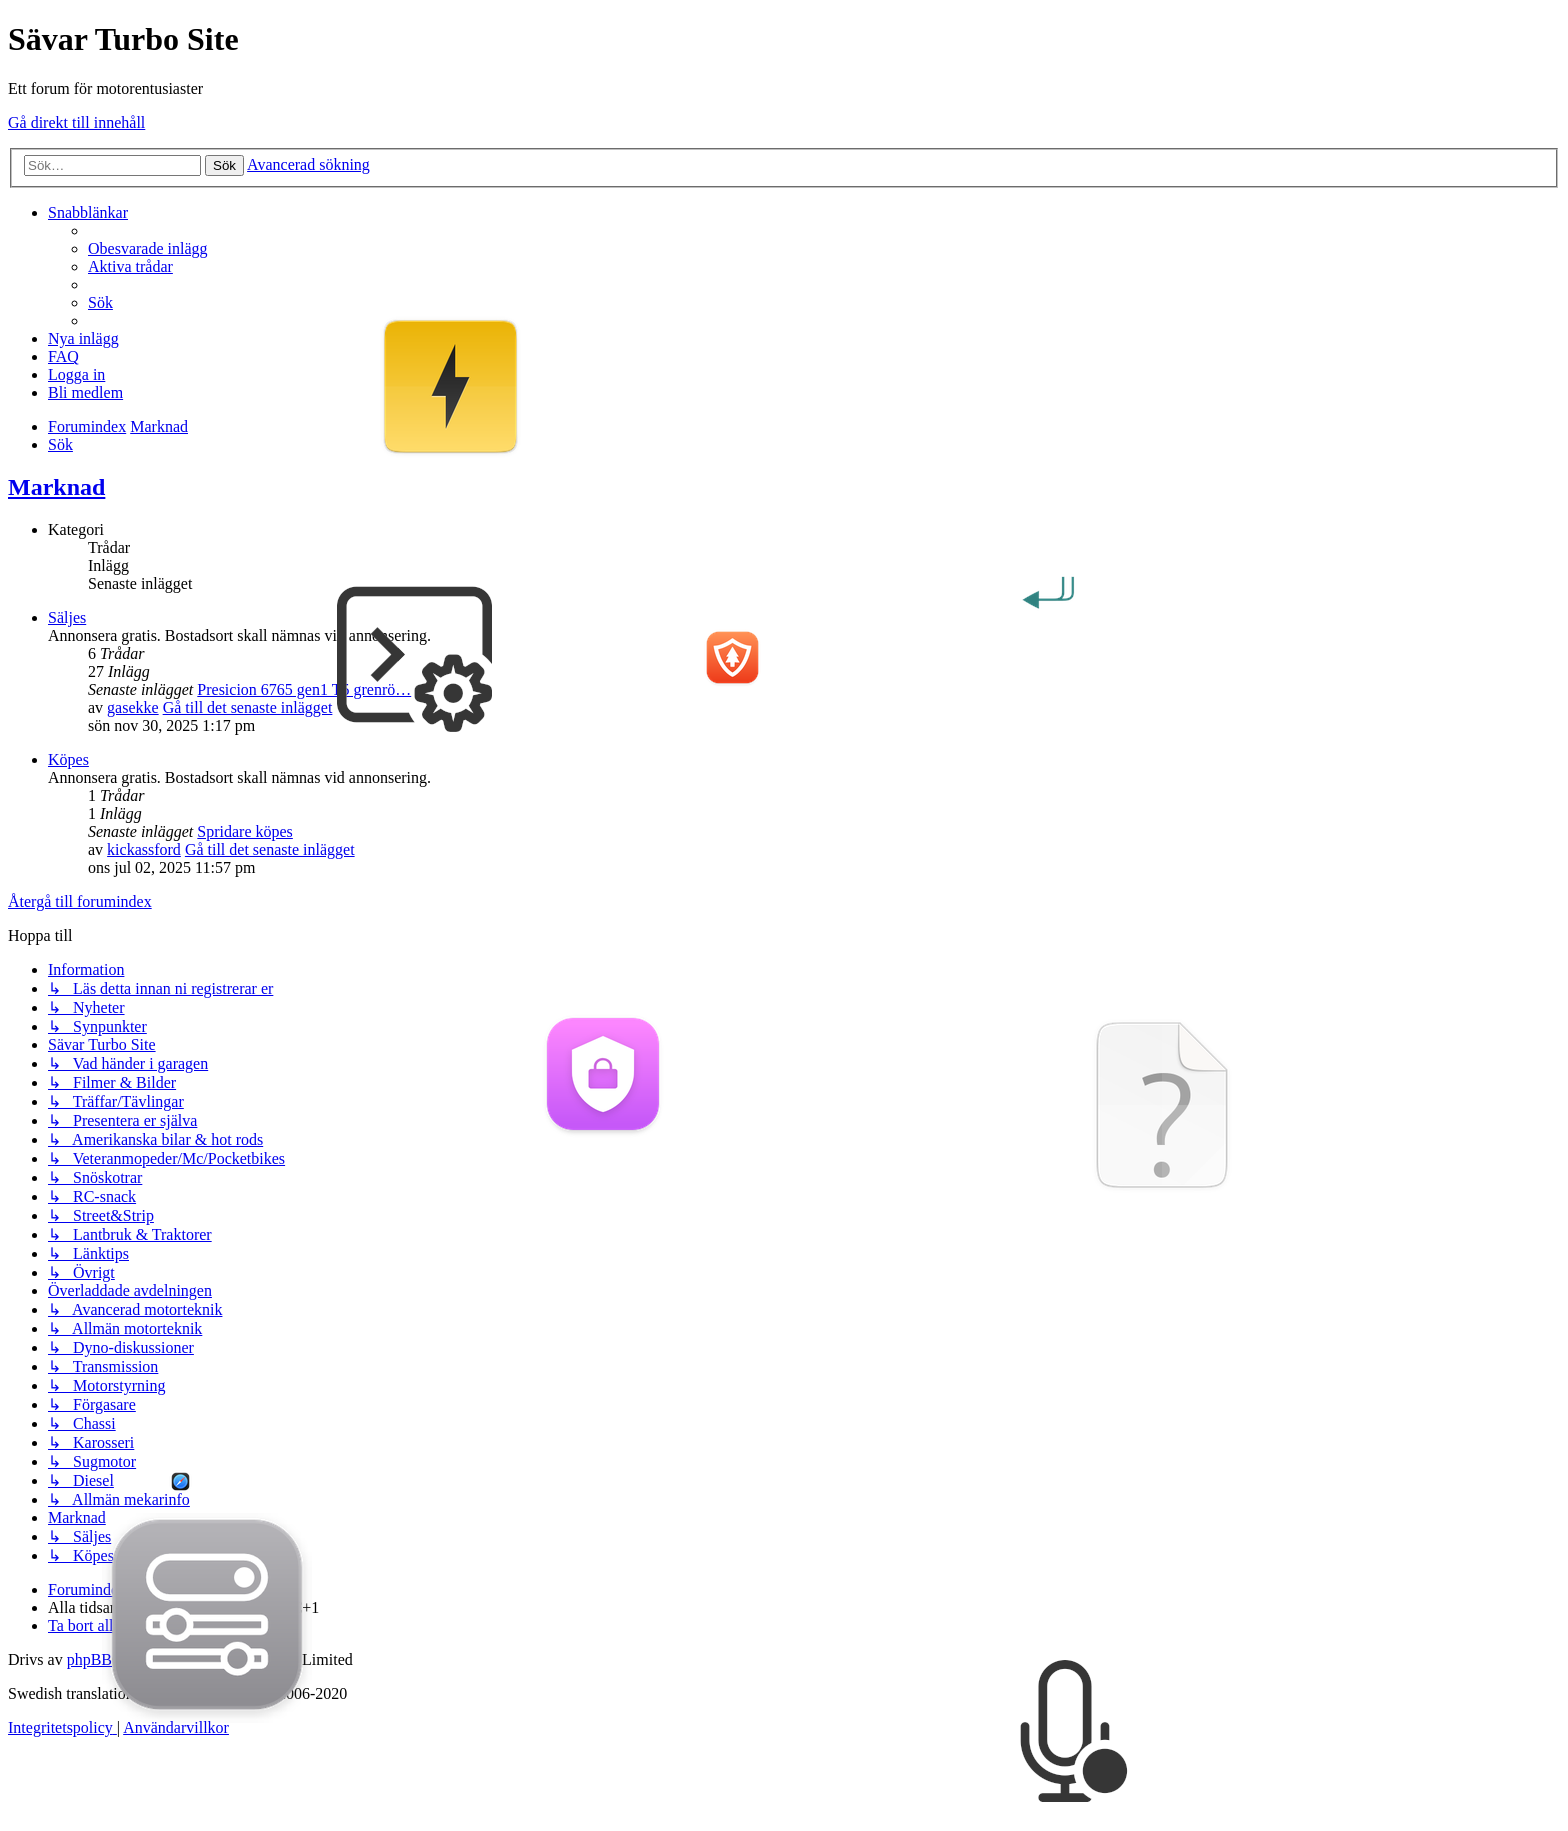  I want to click on open sound recorder app, so click(1065, 1731).